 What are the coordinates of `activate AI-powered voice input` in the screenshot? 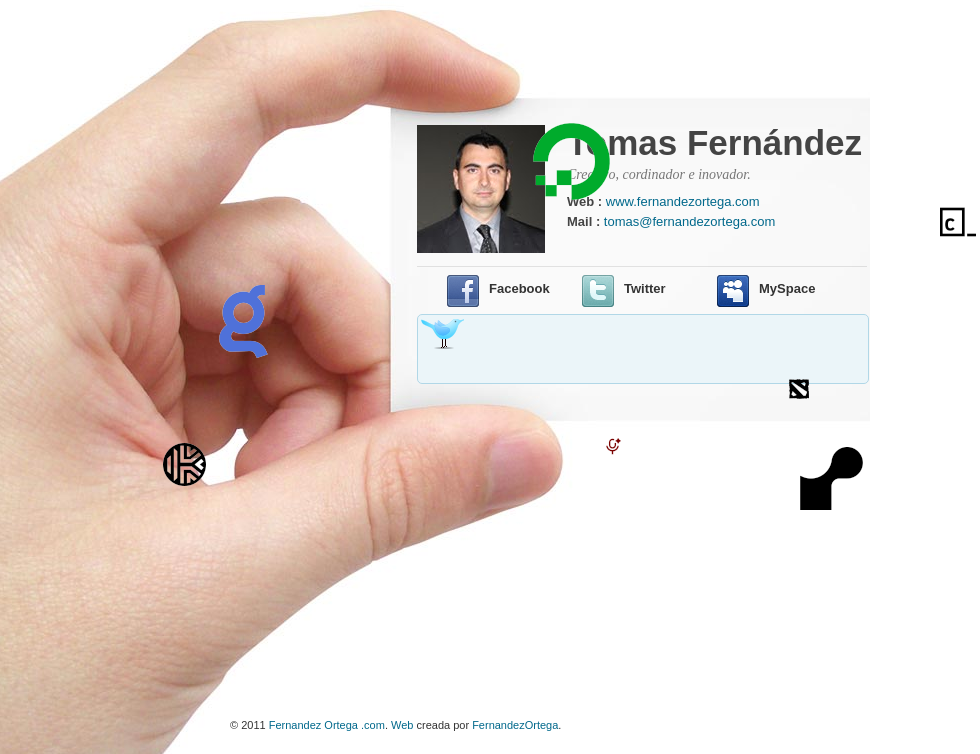 It's located at (612, 446).